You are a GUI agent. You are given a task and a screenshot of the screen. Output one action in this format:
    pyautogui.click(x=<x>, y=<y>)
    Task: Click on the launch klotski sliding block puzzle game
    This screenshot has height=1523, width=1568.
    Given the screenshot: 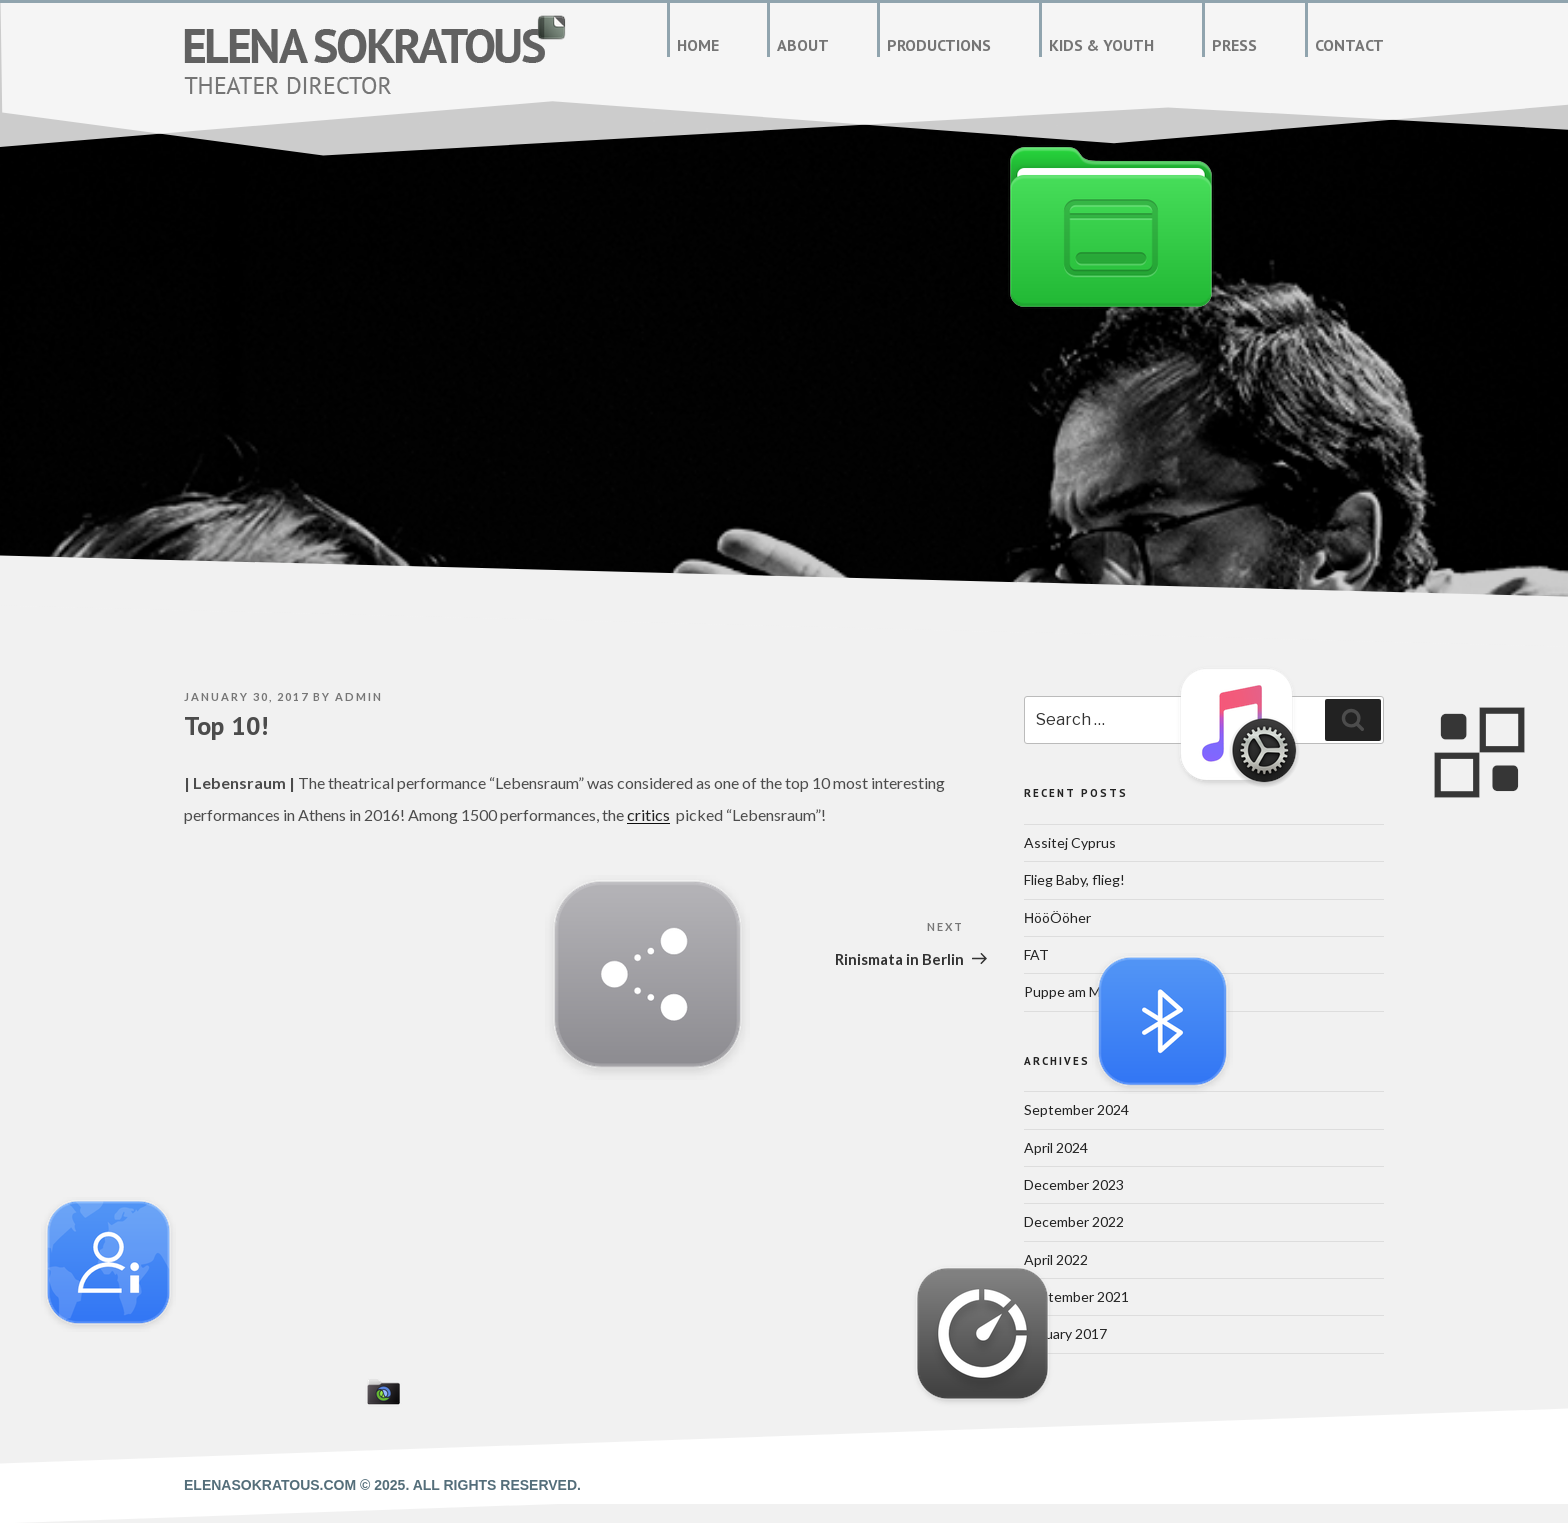 What is the action you would take?
    pyautogui.click(x=1479, y=752)
    